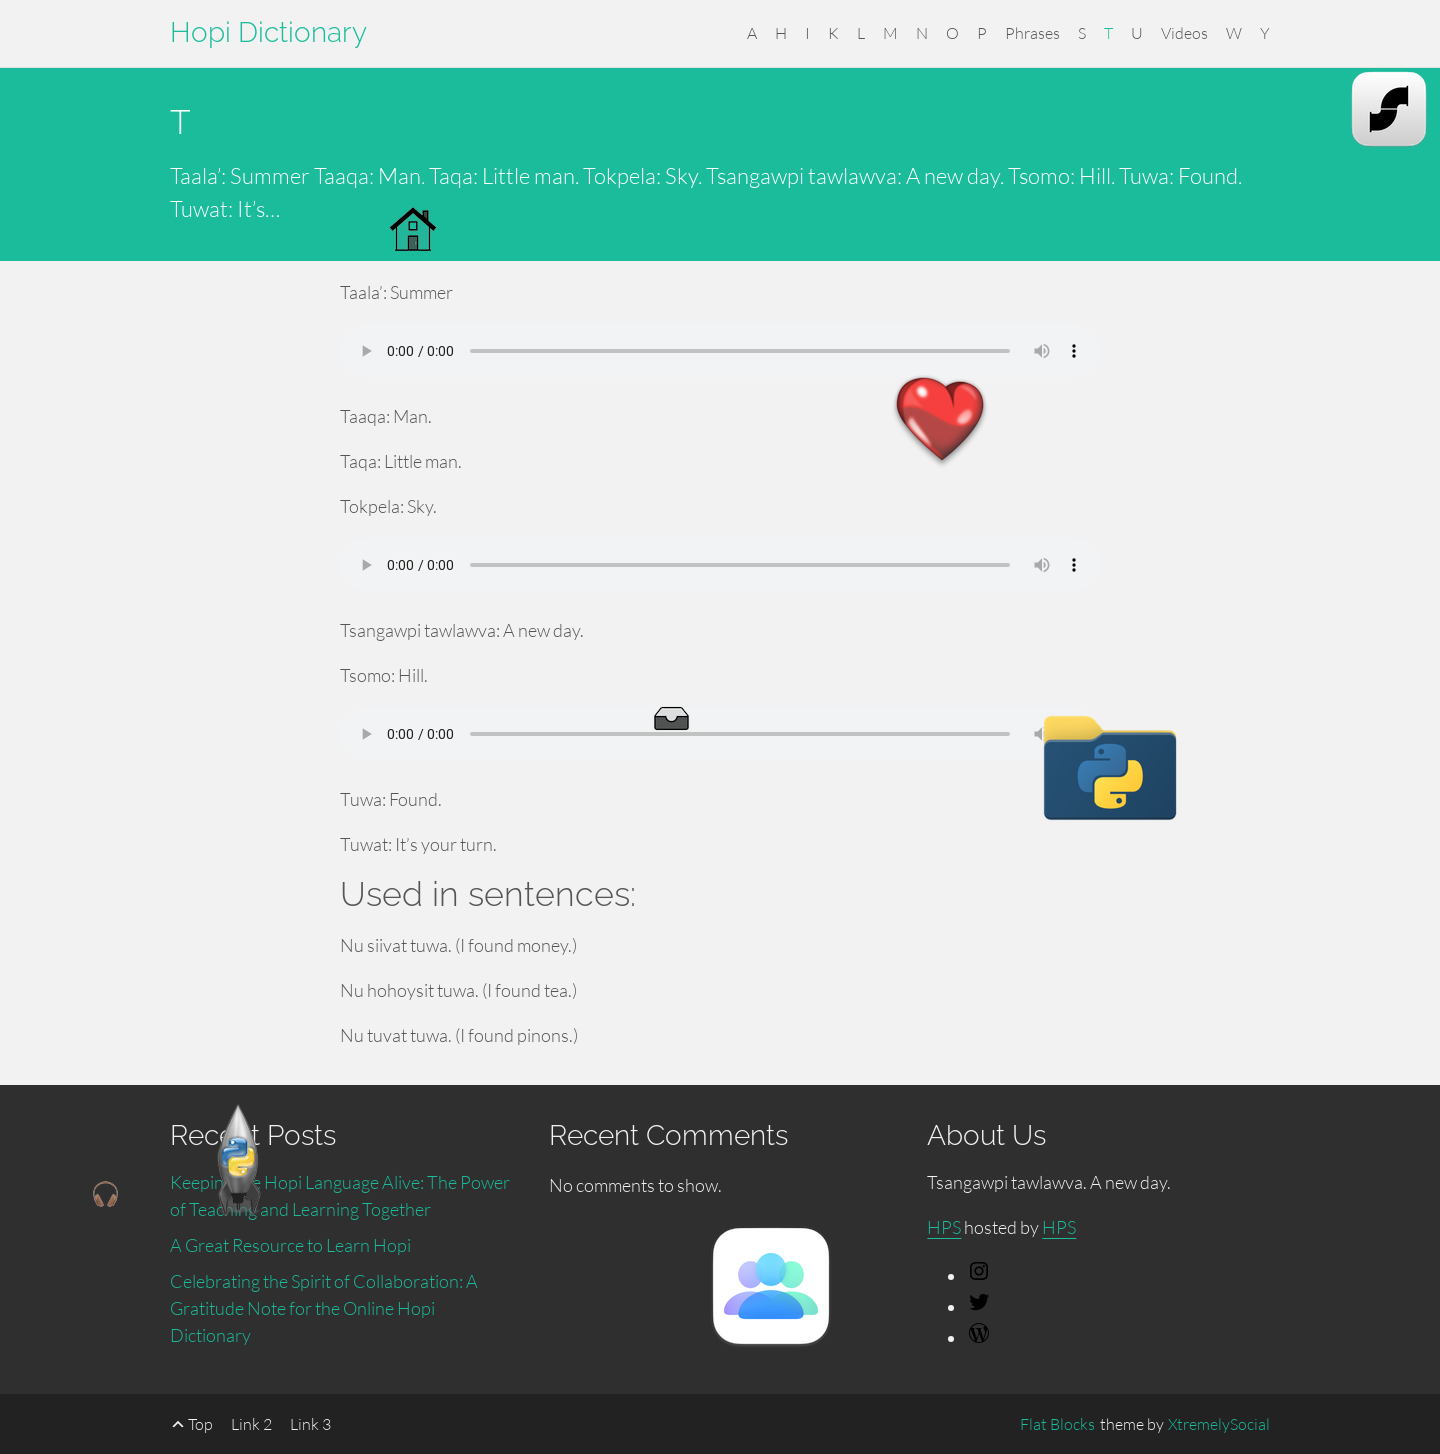  What do you see at coordinates (771, 1286) in the screenshot?
I see `access family sharing and parental control settings` at bounding box center [771, 1286].